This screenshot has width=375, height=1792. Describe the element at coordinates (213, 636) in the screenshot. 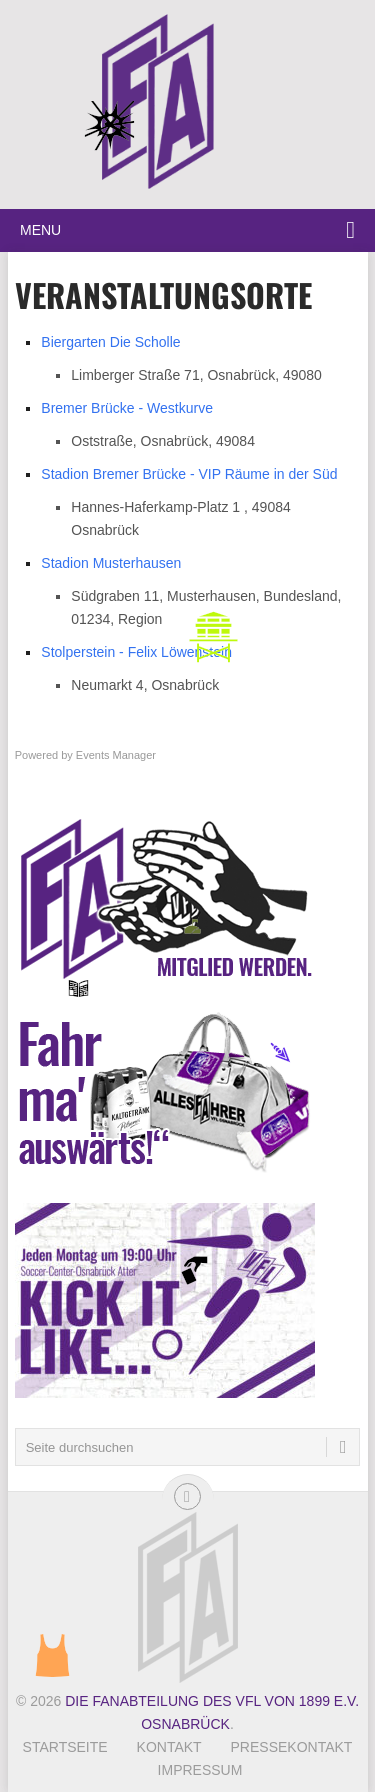

I see `indicates a water tower landmark or structure` at that location.